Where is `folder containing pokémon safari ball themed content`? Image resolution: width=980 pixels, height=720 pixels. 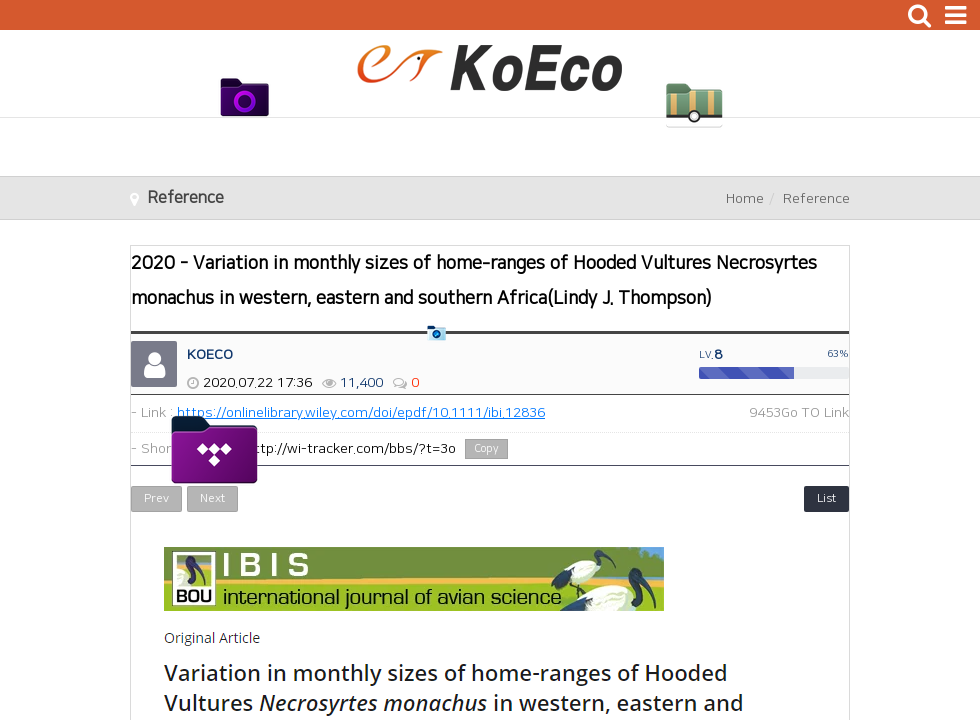 folder containing pokémon safari ball themed content is located at coordinates (694, 107).